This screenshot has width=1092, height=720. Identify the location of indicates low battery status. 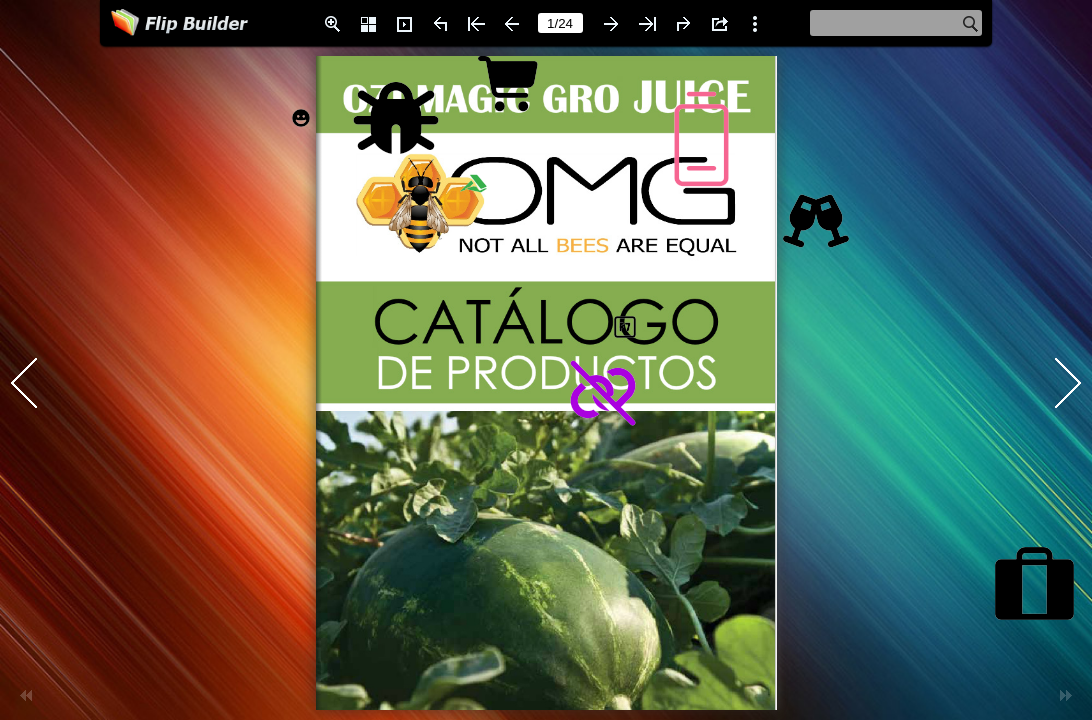
(701, 140).